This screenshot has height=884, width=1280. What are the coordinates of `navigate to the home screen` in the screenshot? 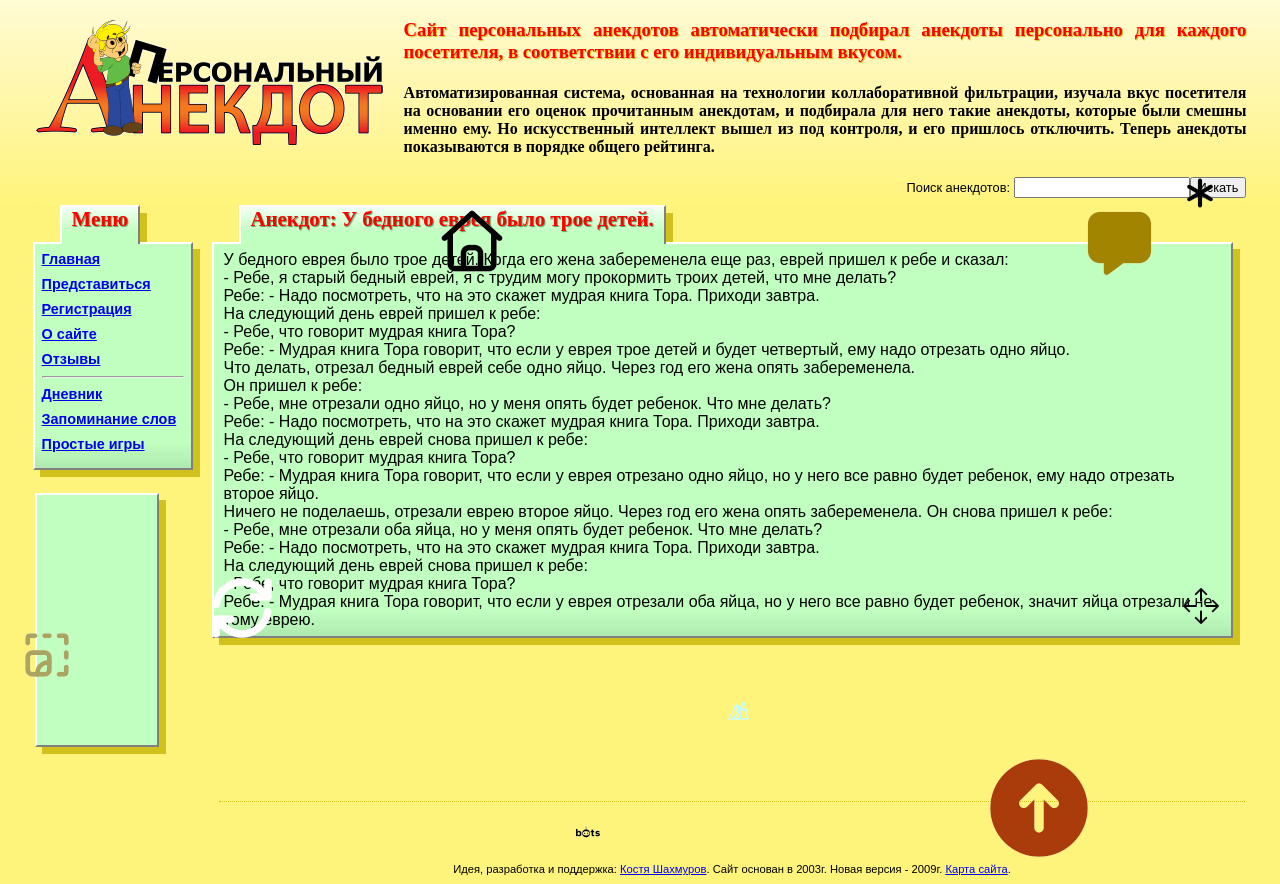 It's located at (472, 241).